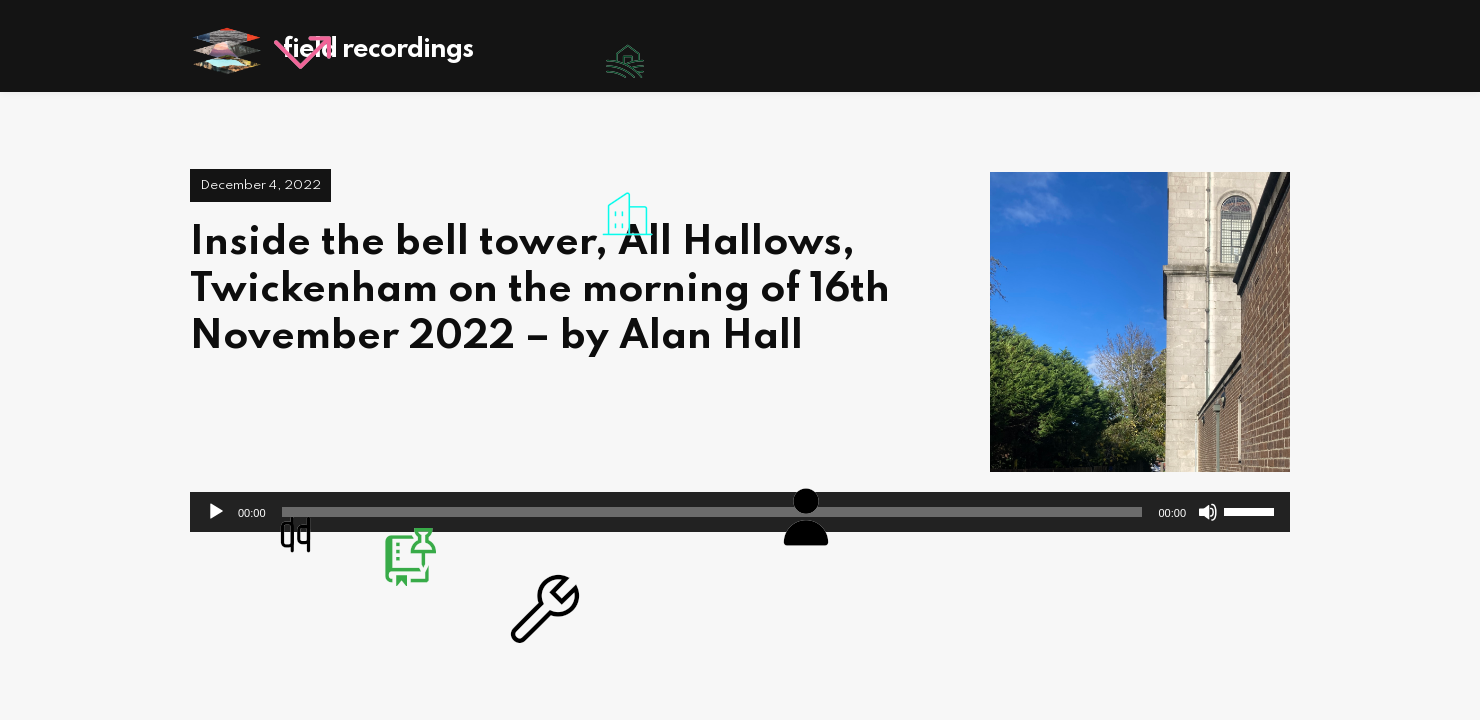 Image resolution: width=1480 pixels, height=720 pixels. What do you see at coordinates (625, 62) in the screenshot?
I see `access farm or agricultural features` at bounding box center [625, 62].